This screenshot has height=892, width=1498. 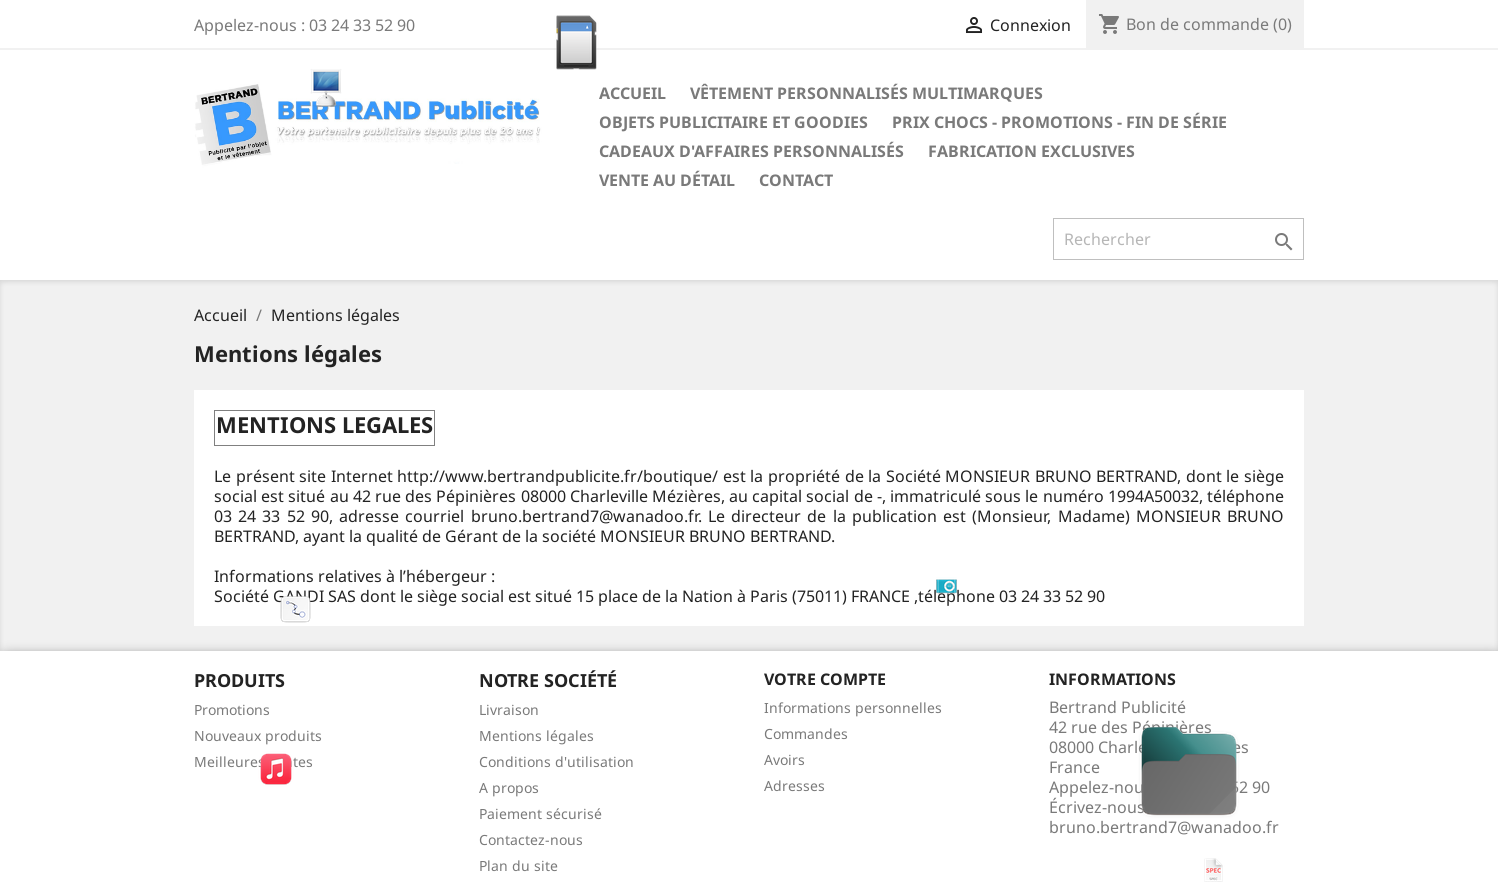 What do you see at coordinates (276, 769) in the screenshot?
I see `open apple music app` at bounding box center [276, 769].